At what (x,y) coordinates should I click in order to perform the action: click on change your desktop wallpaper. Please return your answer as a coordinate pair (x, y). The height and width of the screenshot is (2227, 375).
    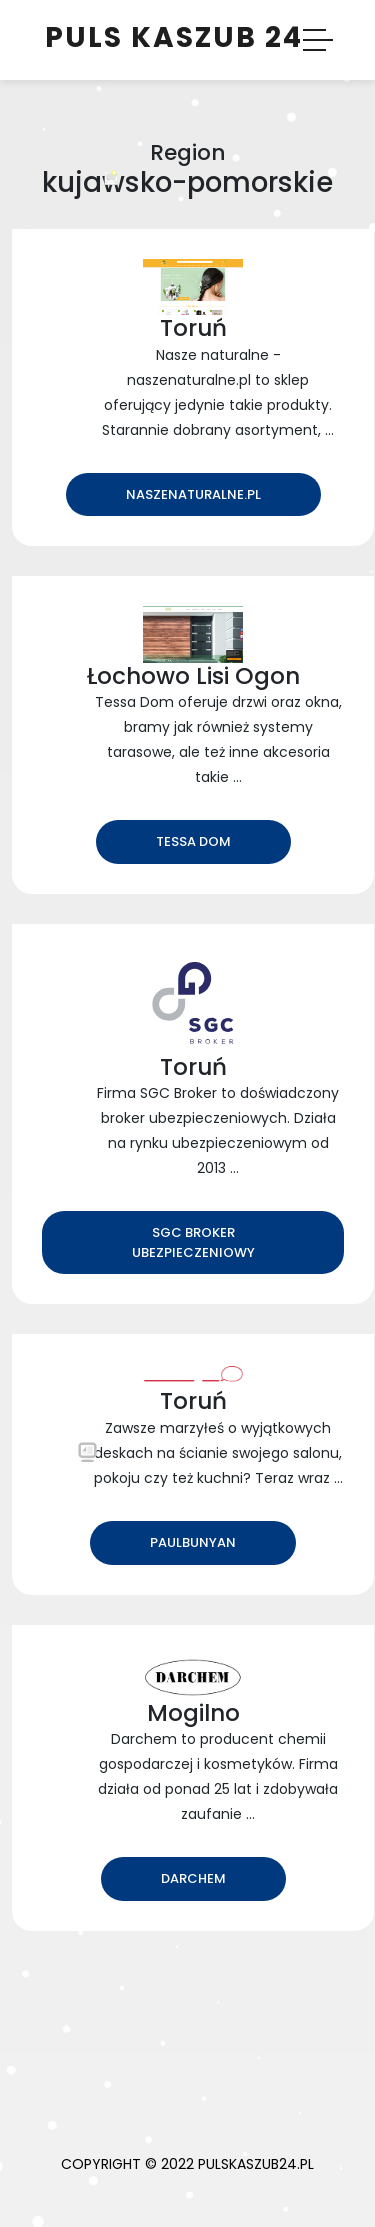
    Looking at the image, I should click on (87, 1451).